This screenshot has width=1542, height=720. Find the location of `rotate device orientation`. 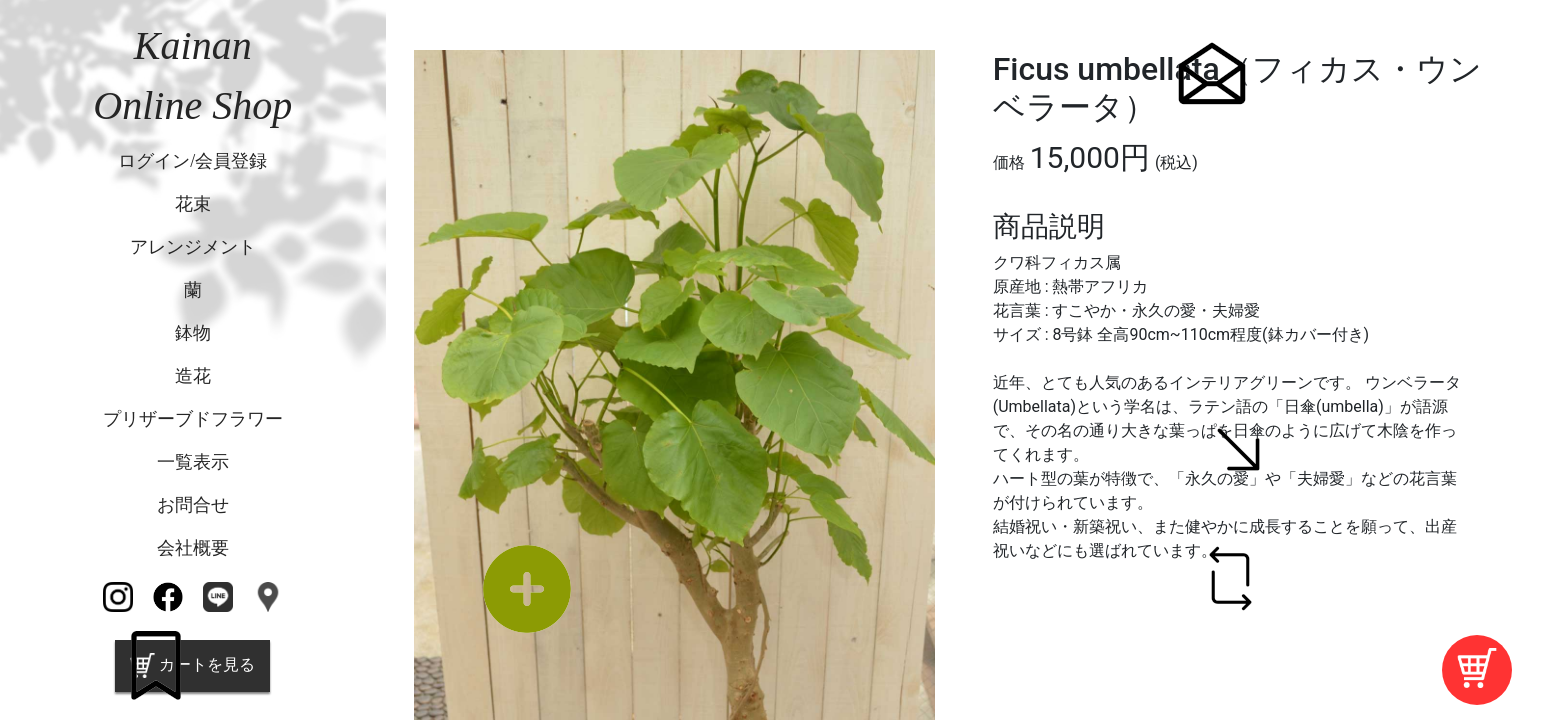

rotate device orientation is located at coordinates (1230, 578).